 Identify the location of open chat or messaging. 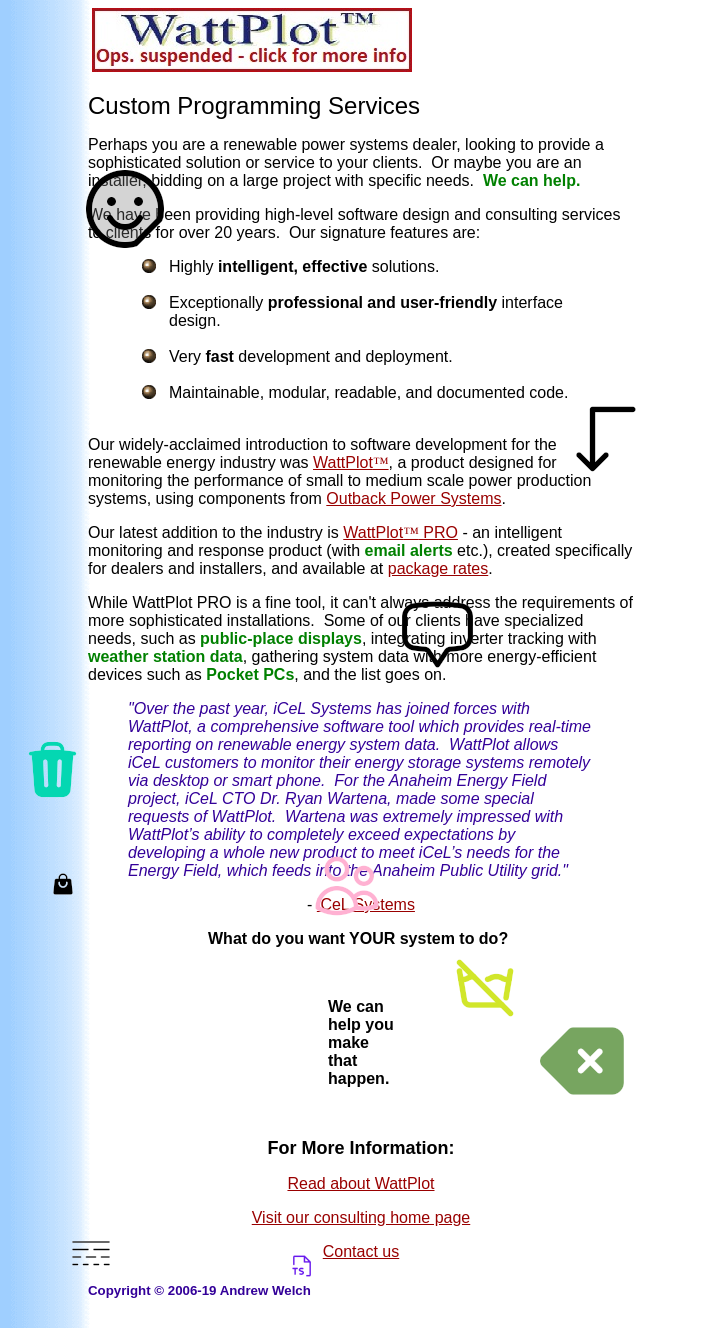
(437, 634).